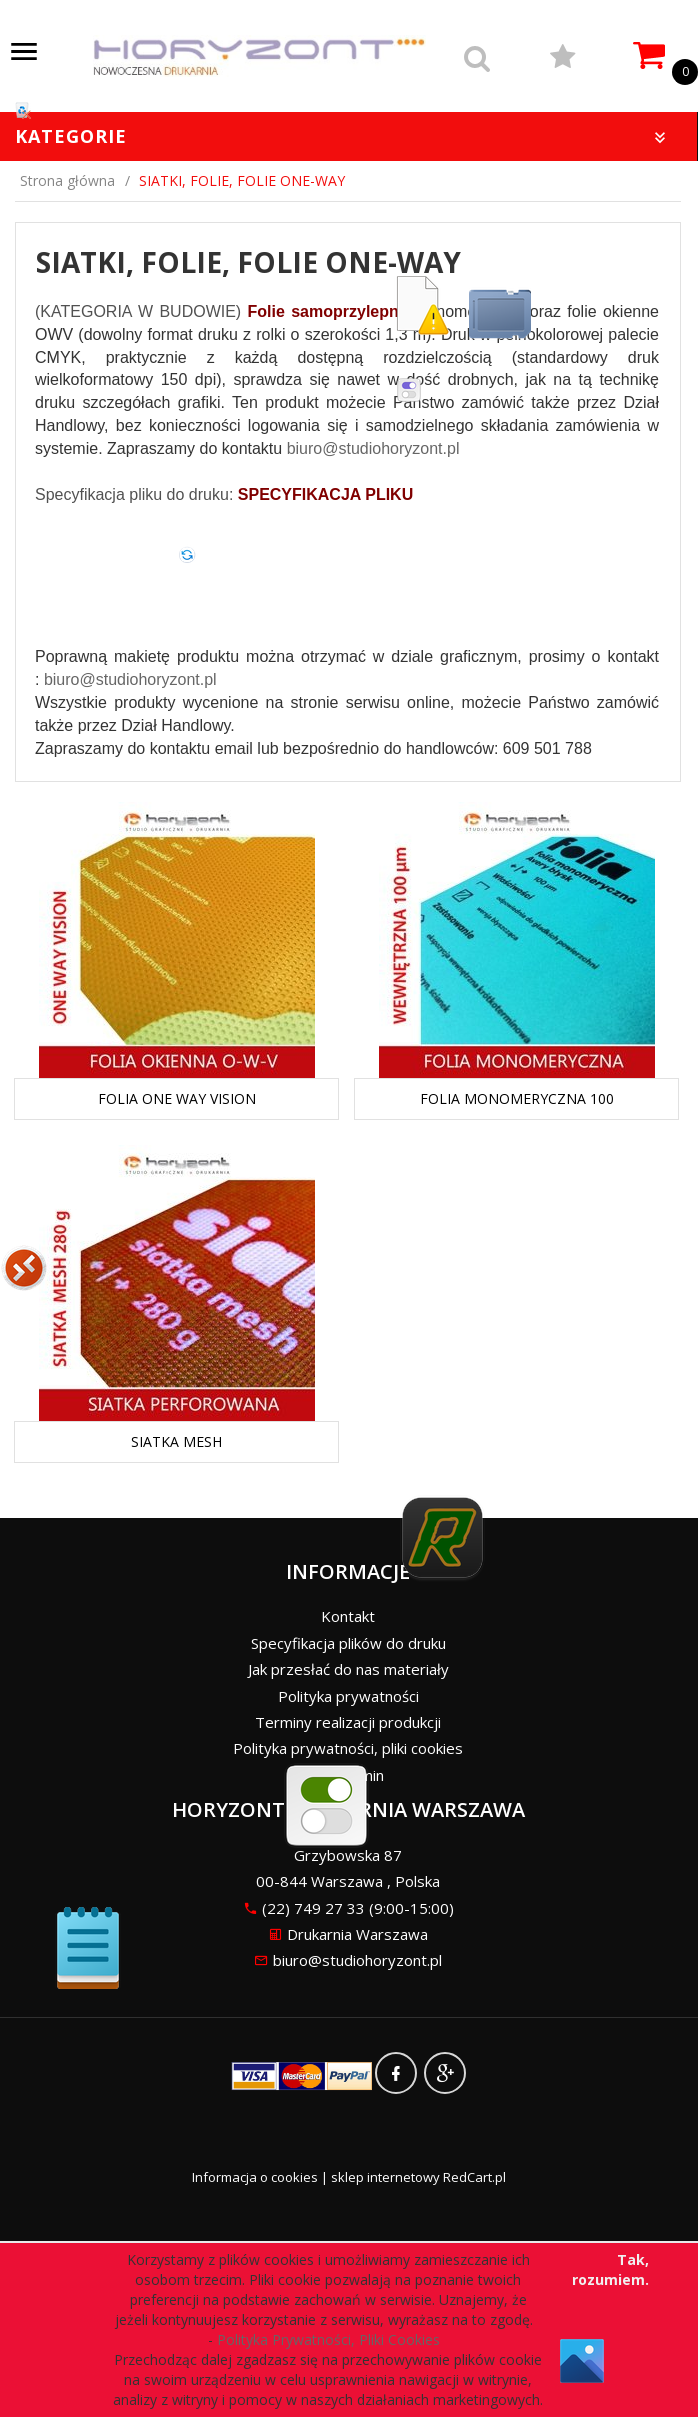 The image size is (698, 2417). I want to click on open notepad application, so click(88, 1948).